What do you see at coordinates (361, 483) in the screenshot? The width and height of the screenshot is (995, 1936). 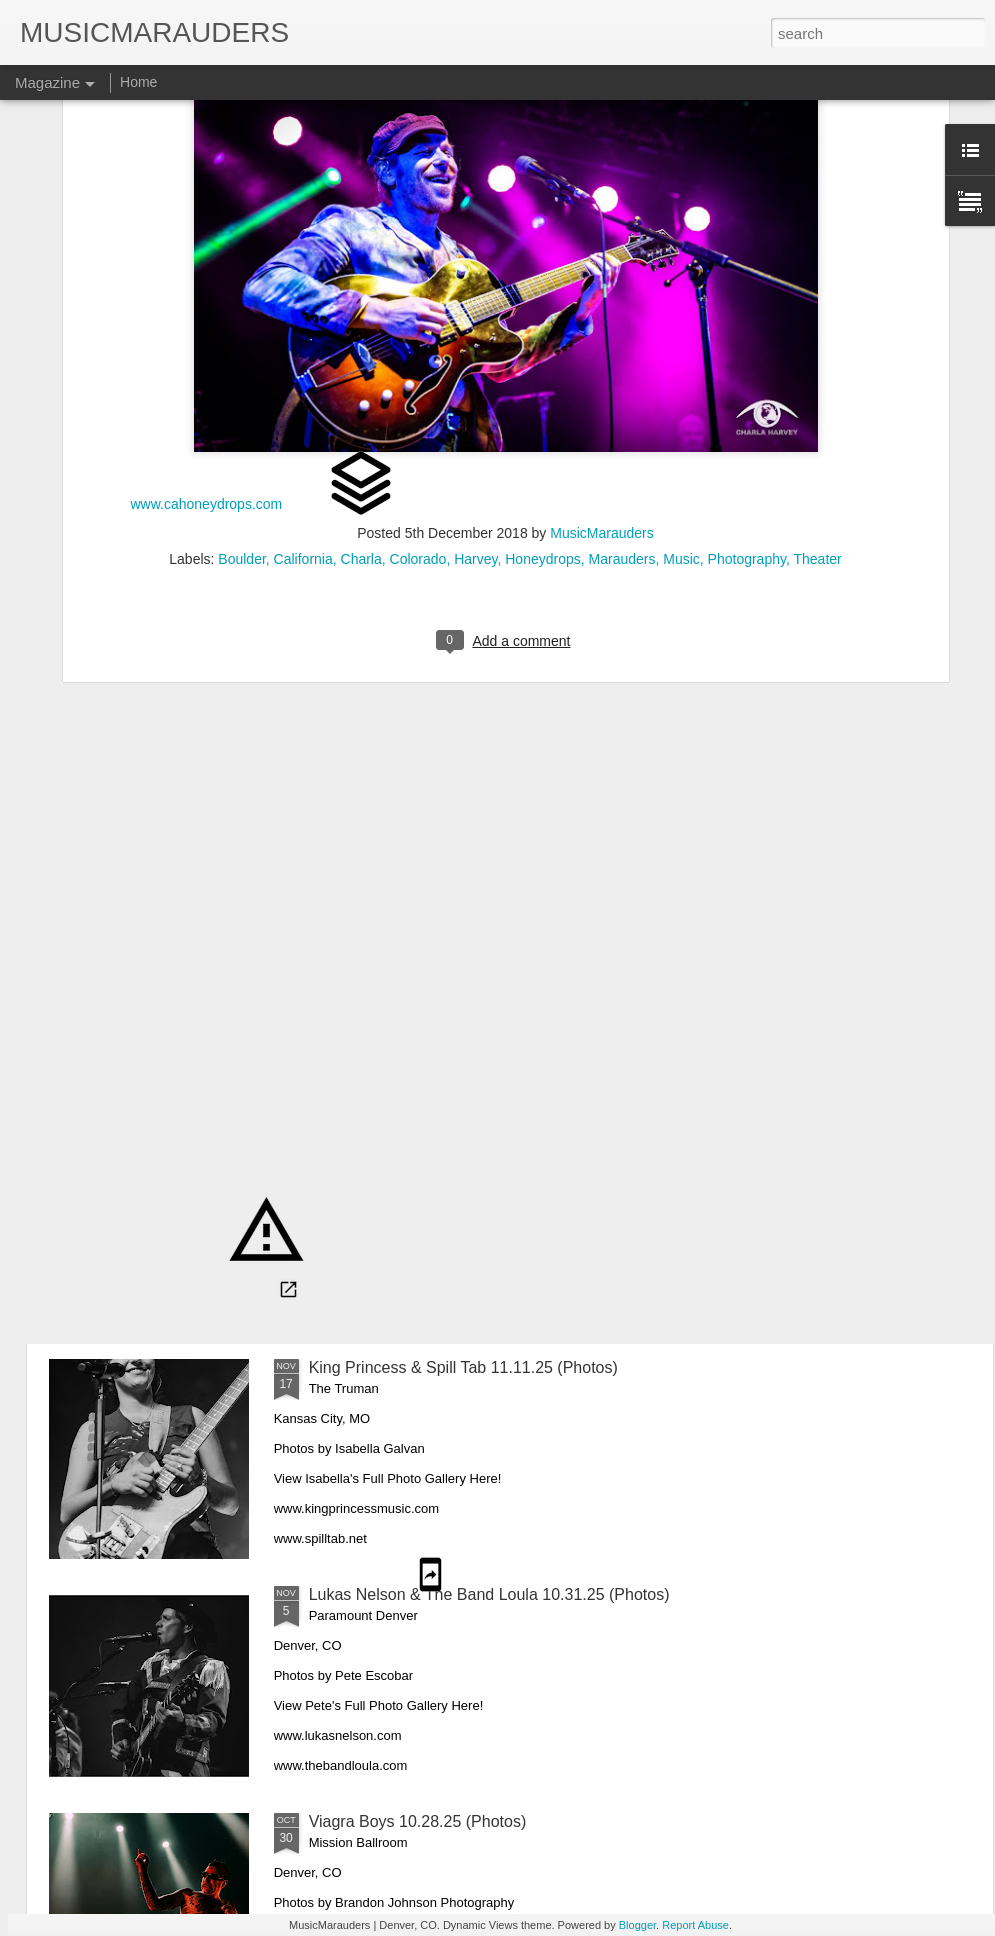 I see `view layered content or stacked items` at bounding box center [361, 483].